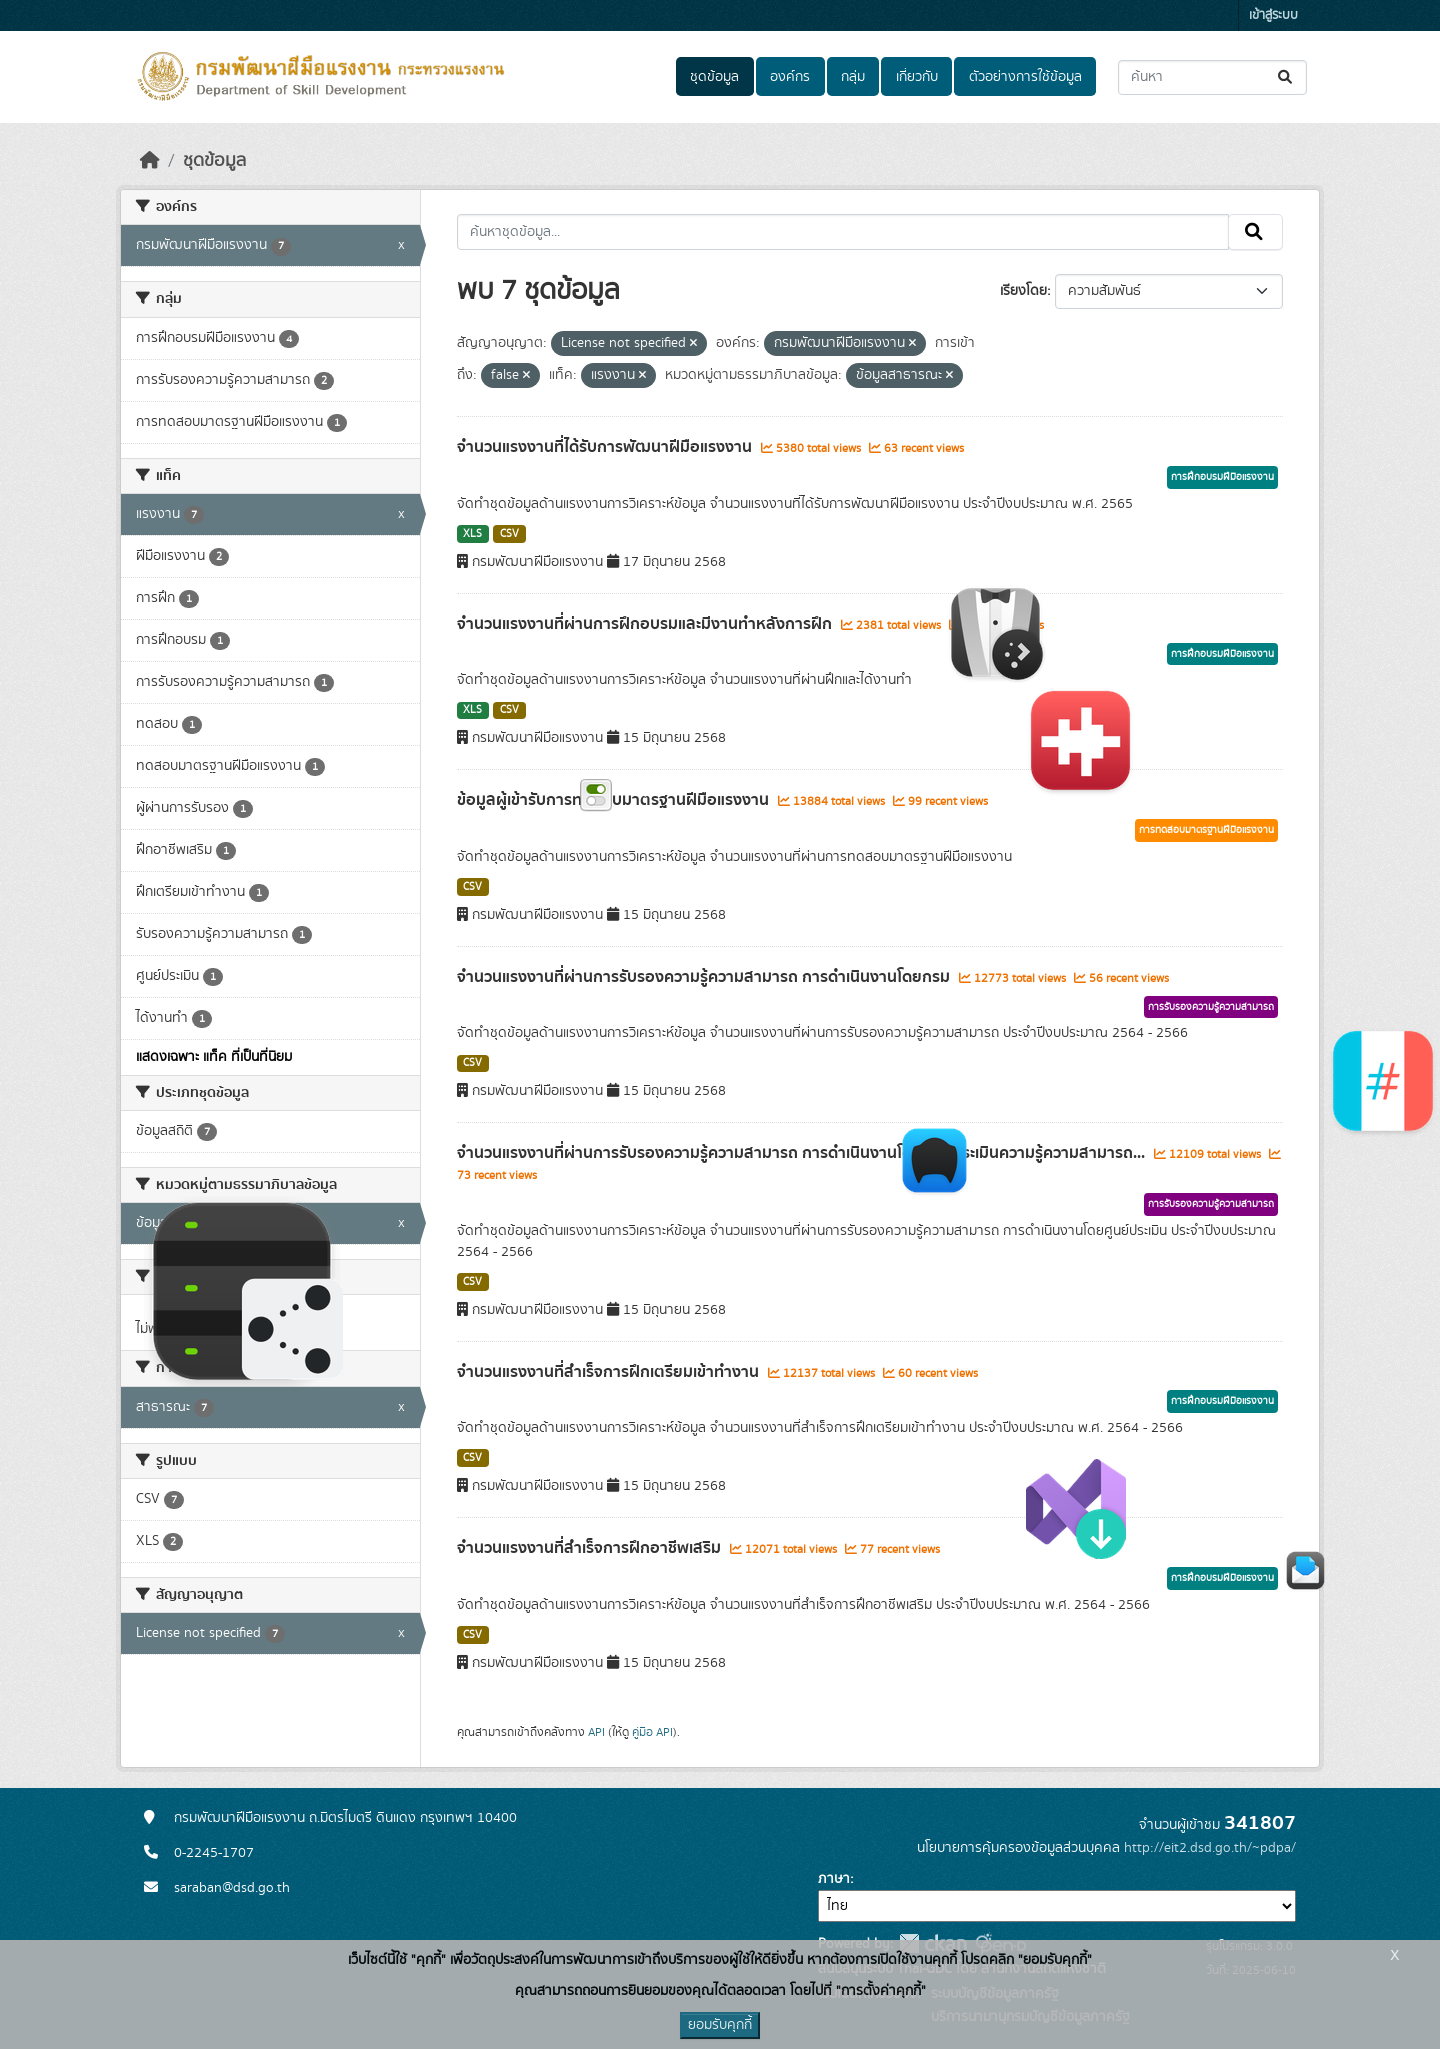 This screenshot has width=1440, height=2049. Describe the element at coordinates (934, 1160) in the screenshot. I see `launch redream dreamcast emulator` at that location.